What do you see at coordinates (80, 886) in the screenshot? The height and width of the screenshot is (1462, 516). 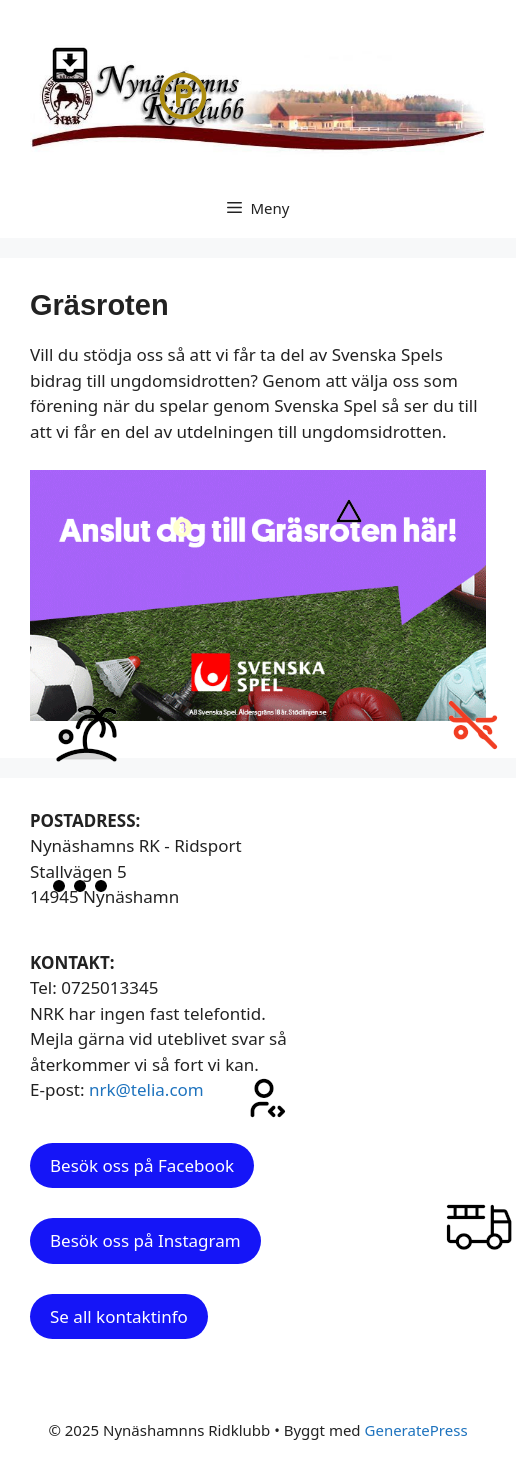 I see `open more options menu` at bounding box center [80, 886].